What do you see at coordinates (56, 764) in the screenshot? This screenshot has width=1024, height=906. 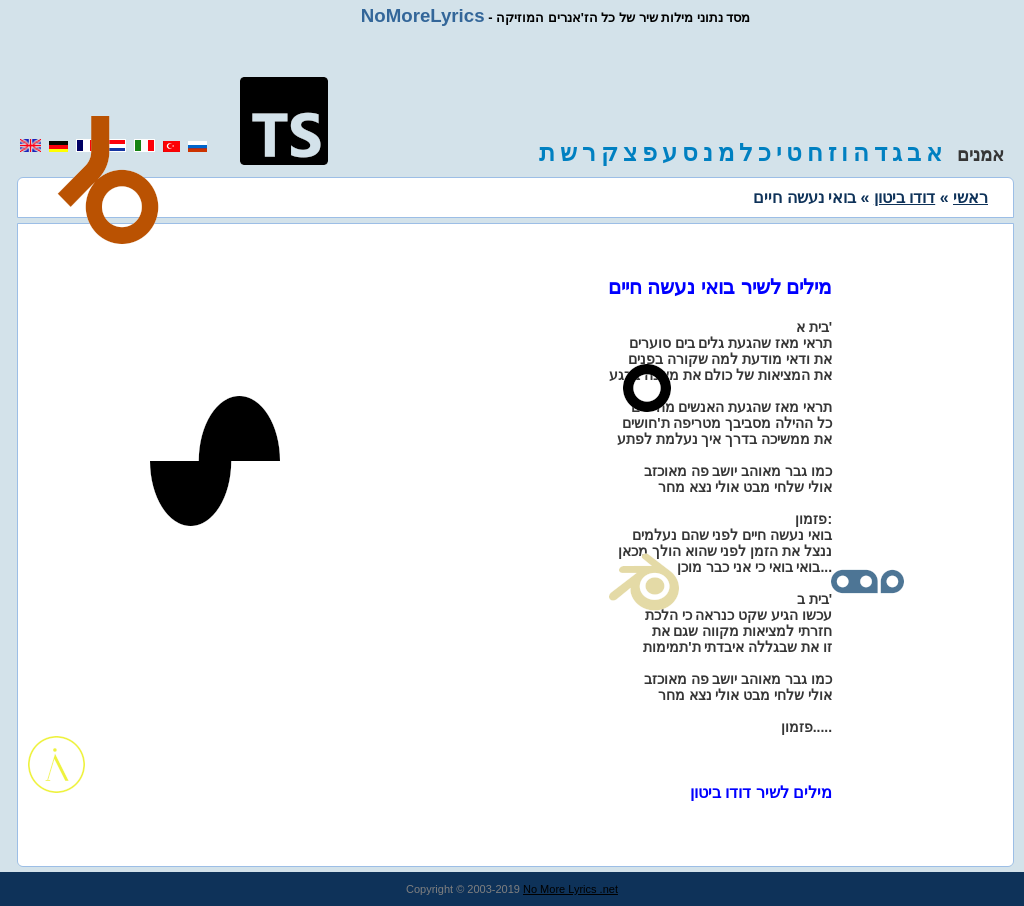 I see `open invidious, a privacy-focused youtube frontend` at bounding box center [56, 764].